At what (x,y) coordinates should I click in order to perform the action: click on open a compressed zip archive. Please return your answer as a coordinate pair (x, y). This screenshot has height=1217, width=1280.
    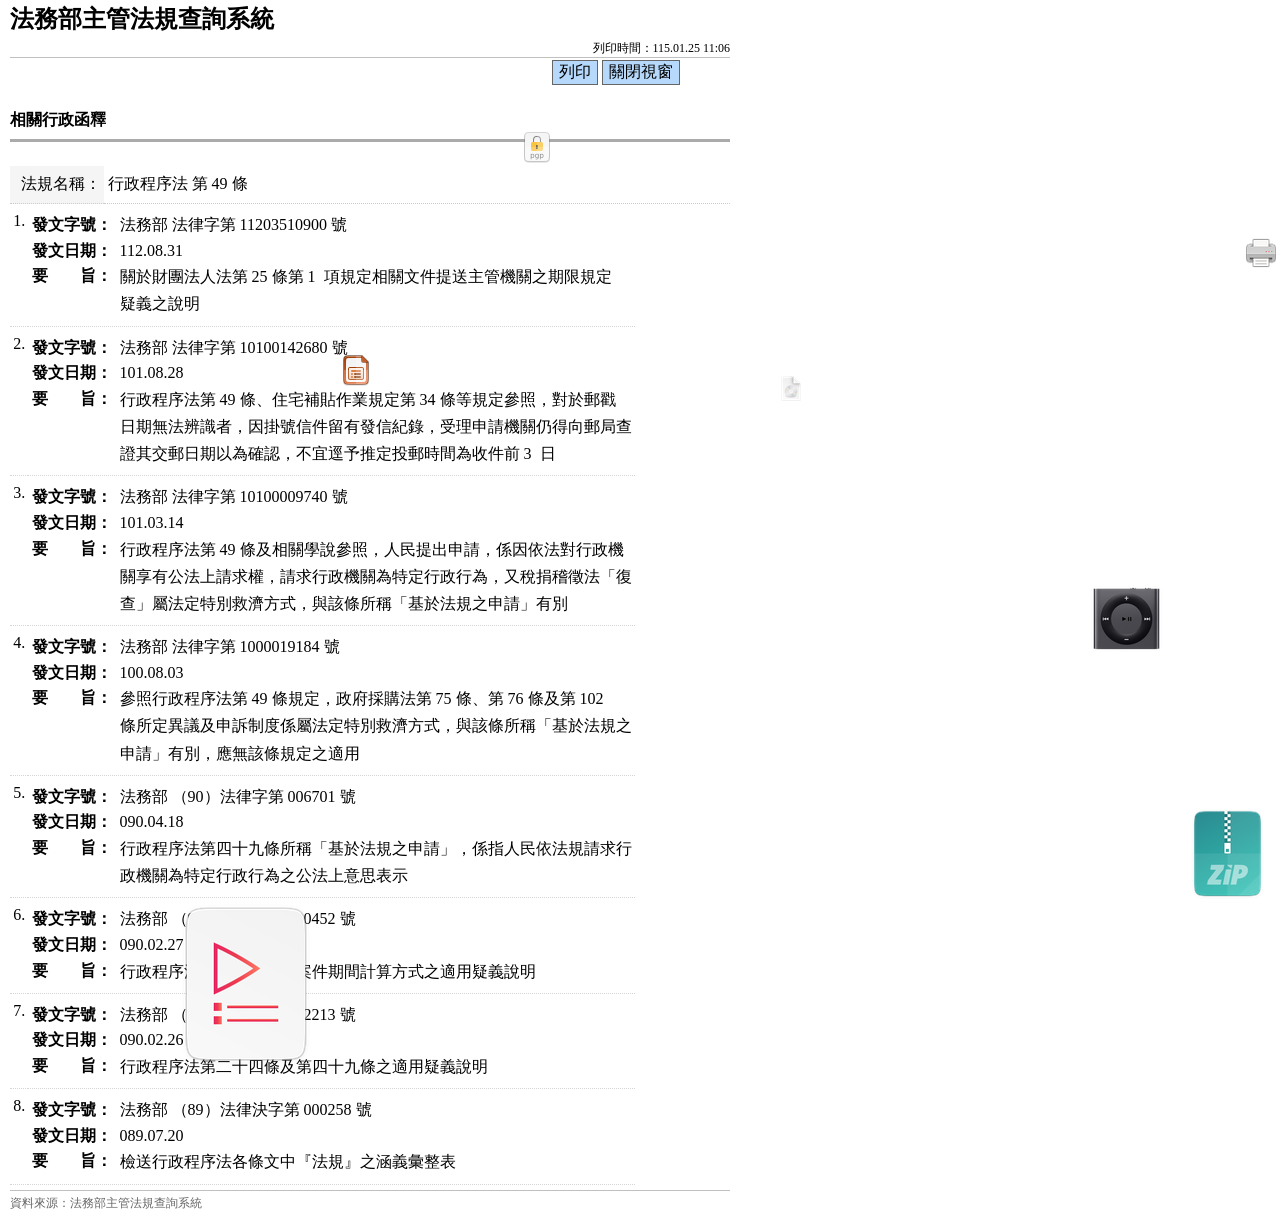
    Looking at the image, I should click on (1227, 853).